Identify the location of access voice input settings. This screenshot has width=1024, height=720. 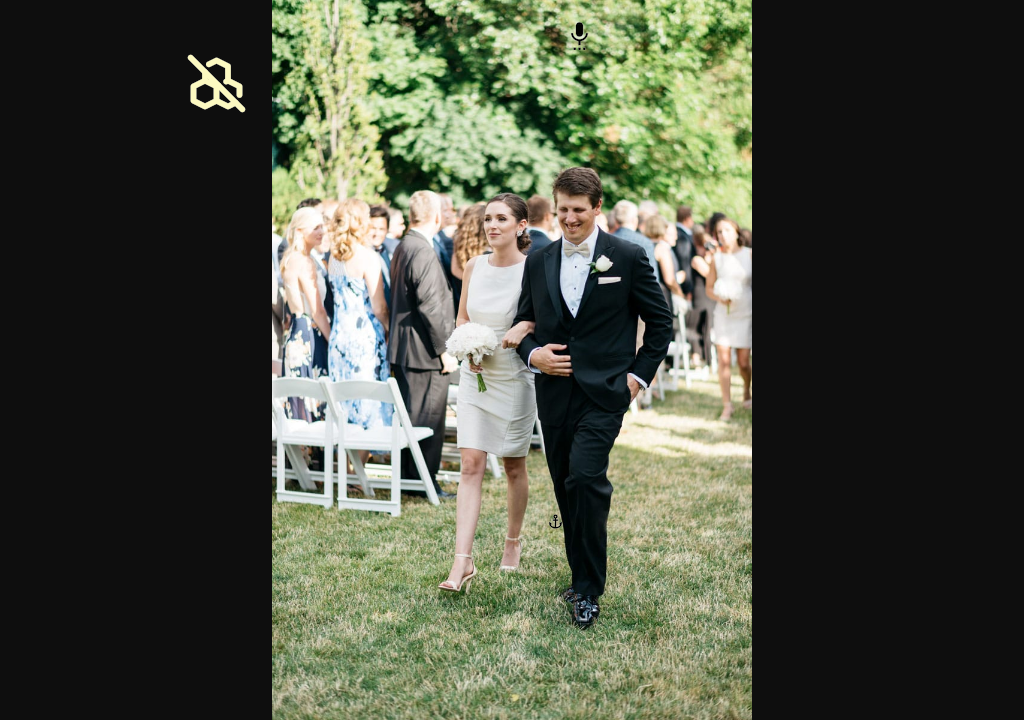
(579, 35).